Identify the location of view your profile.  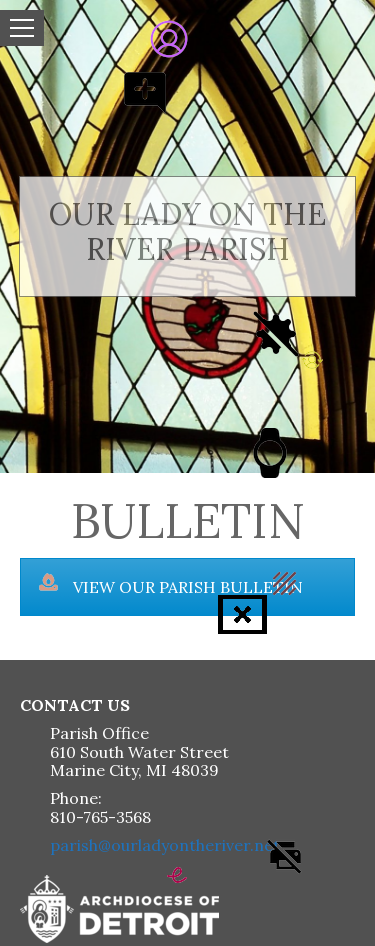
(169, 39).